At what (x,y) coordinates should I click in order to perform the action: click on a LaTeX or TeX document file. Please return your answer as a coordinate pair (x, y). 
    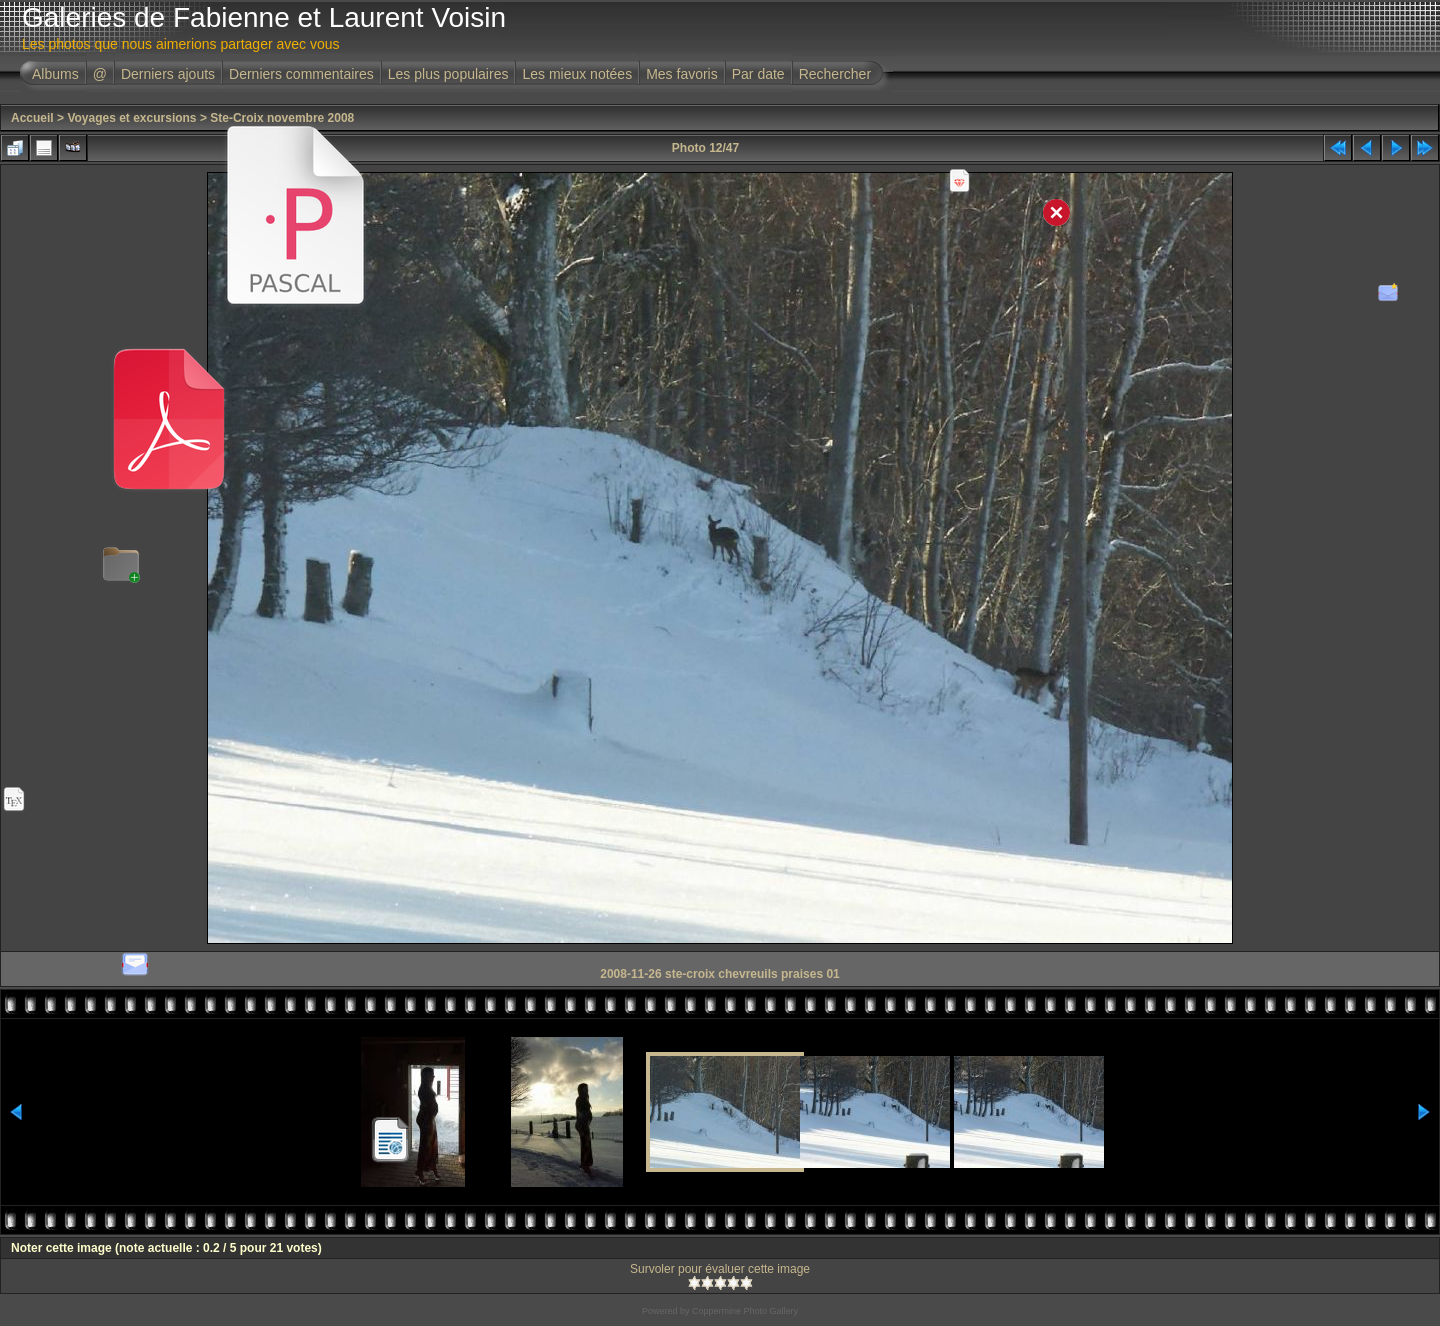
    Looking at the image, I should click on (14, 799).